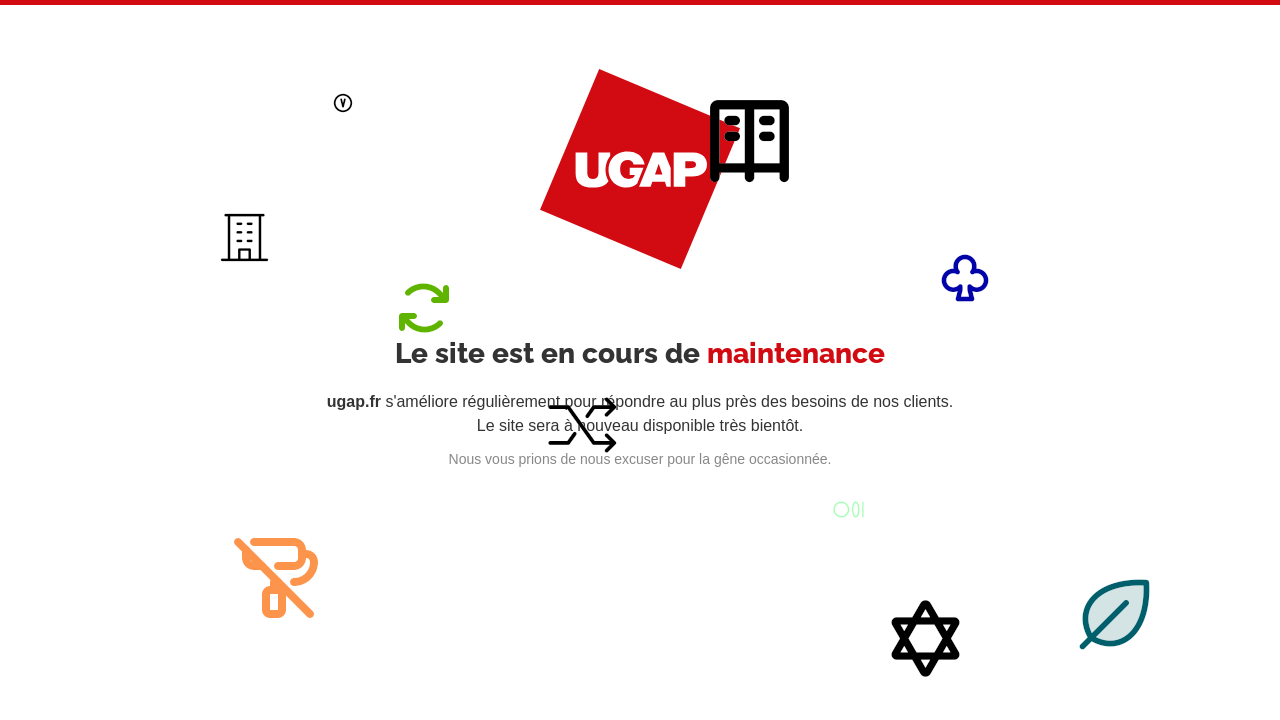 This screenshot has width=1280, height=720. Describe the element at coordinates (1114, 614) in the screenshot. I see `eco-friendly or sustainable option` at that location.